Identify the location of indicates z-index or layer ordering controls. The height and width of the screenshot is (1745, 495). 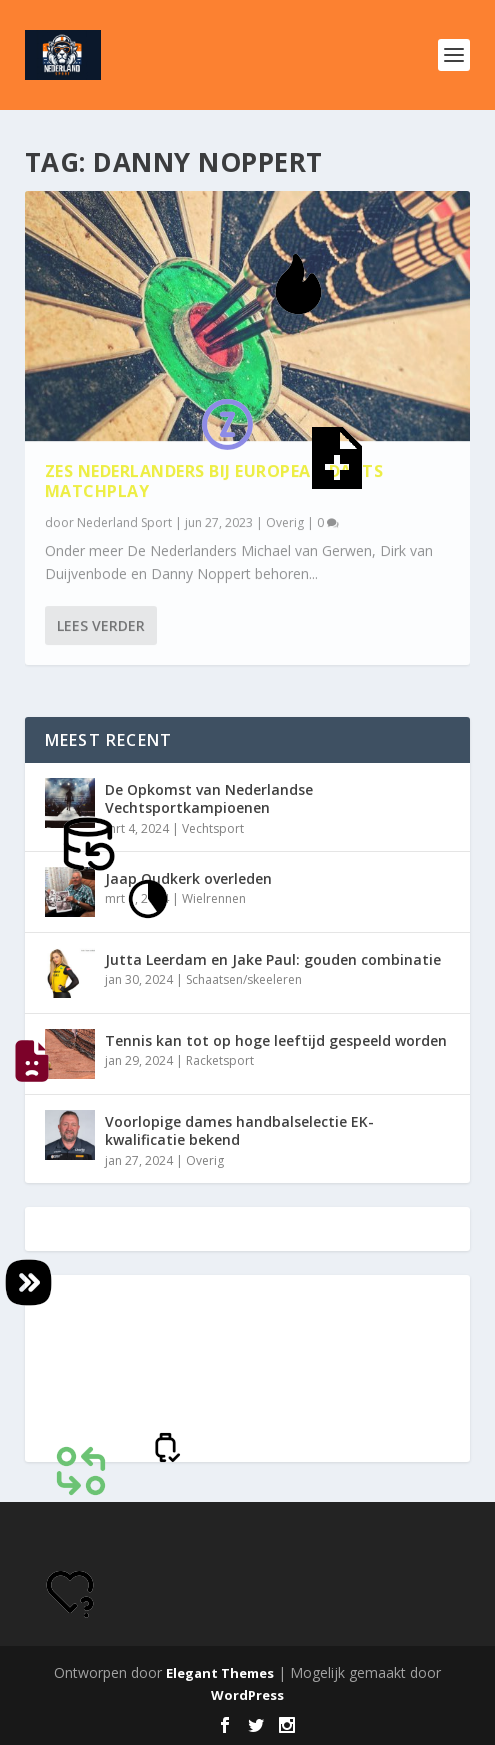
(227, 424).